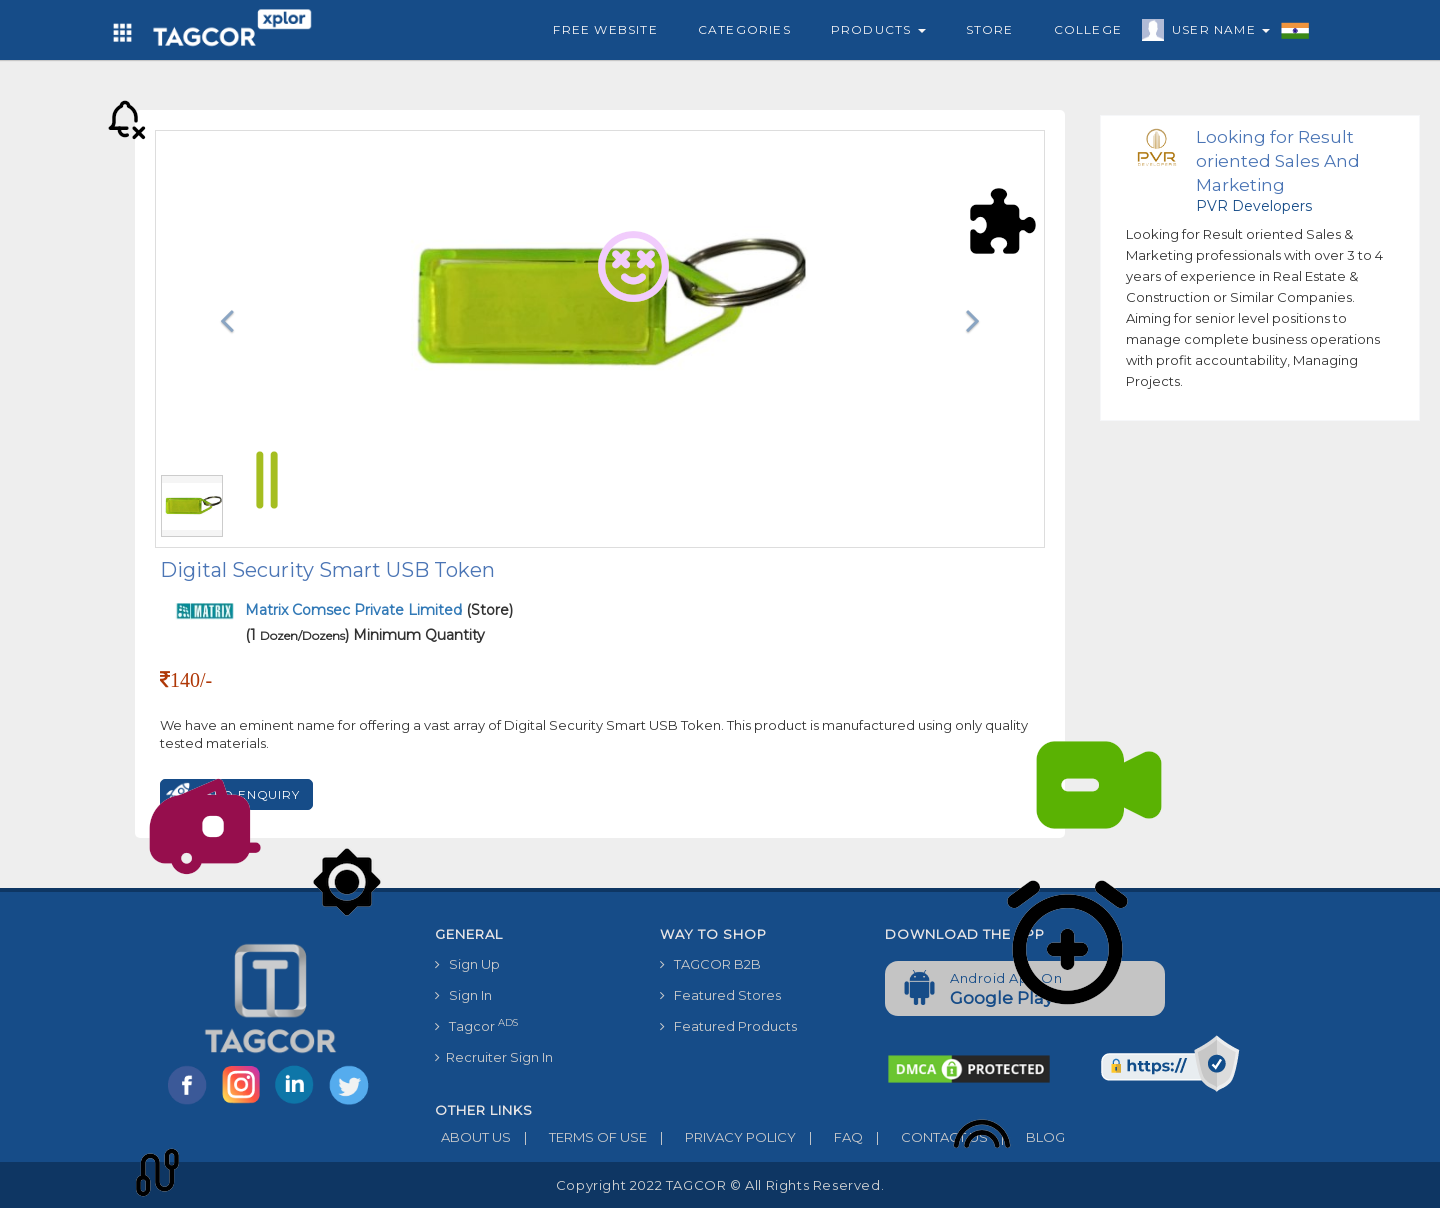 This screenshot has height=1208, width=1440. I want to click on remove video from playlist or queue, so click(1099, 785).